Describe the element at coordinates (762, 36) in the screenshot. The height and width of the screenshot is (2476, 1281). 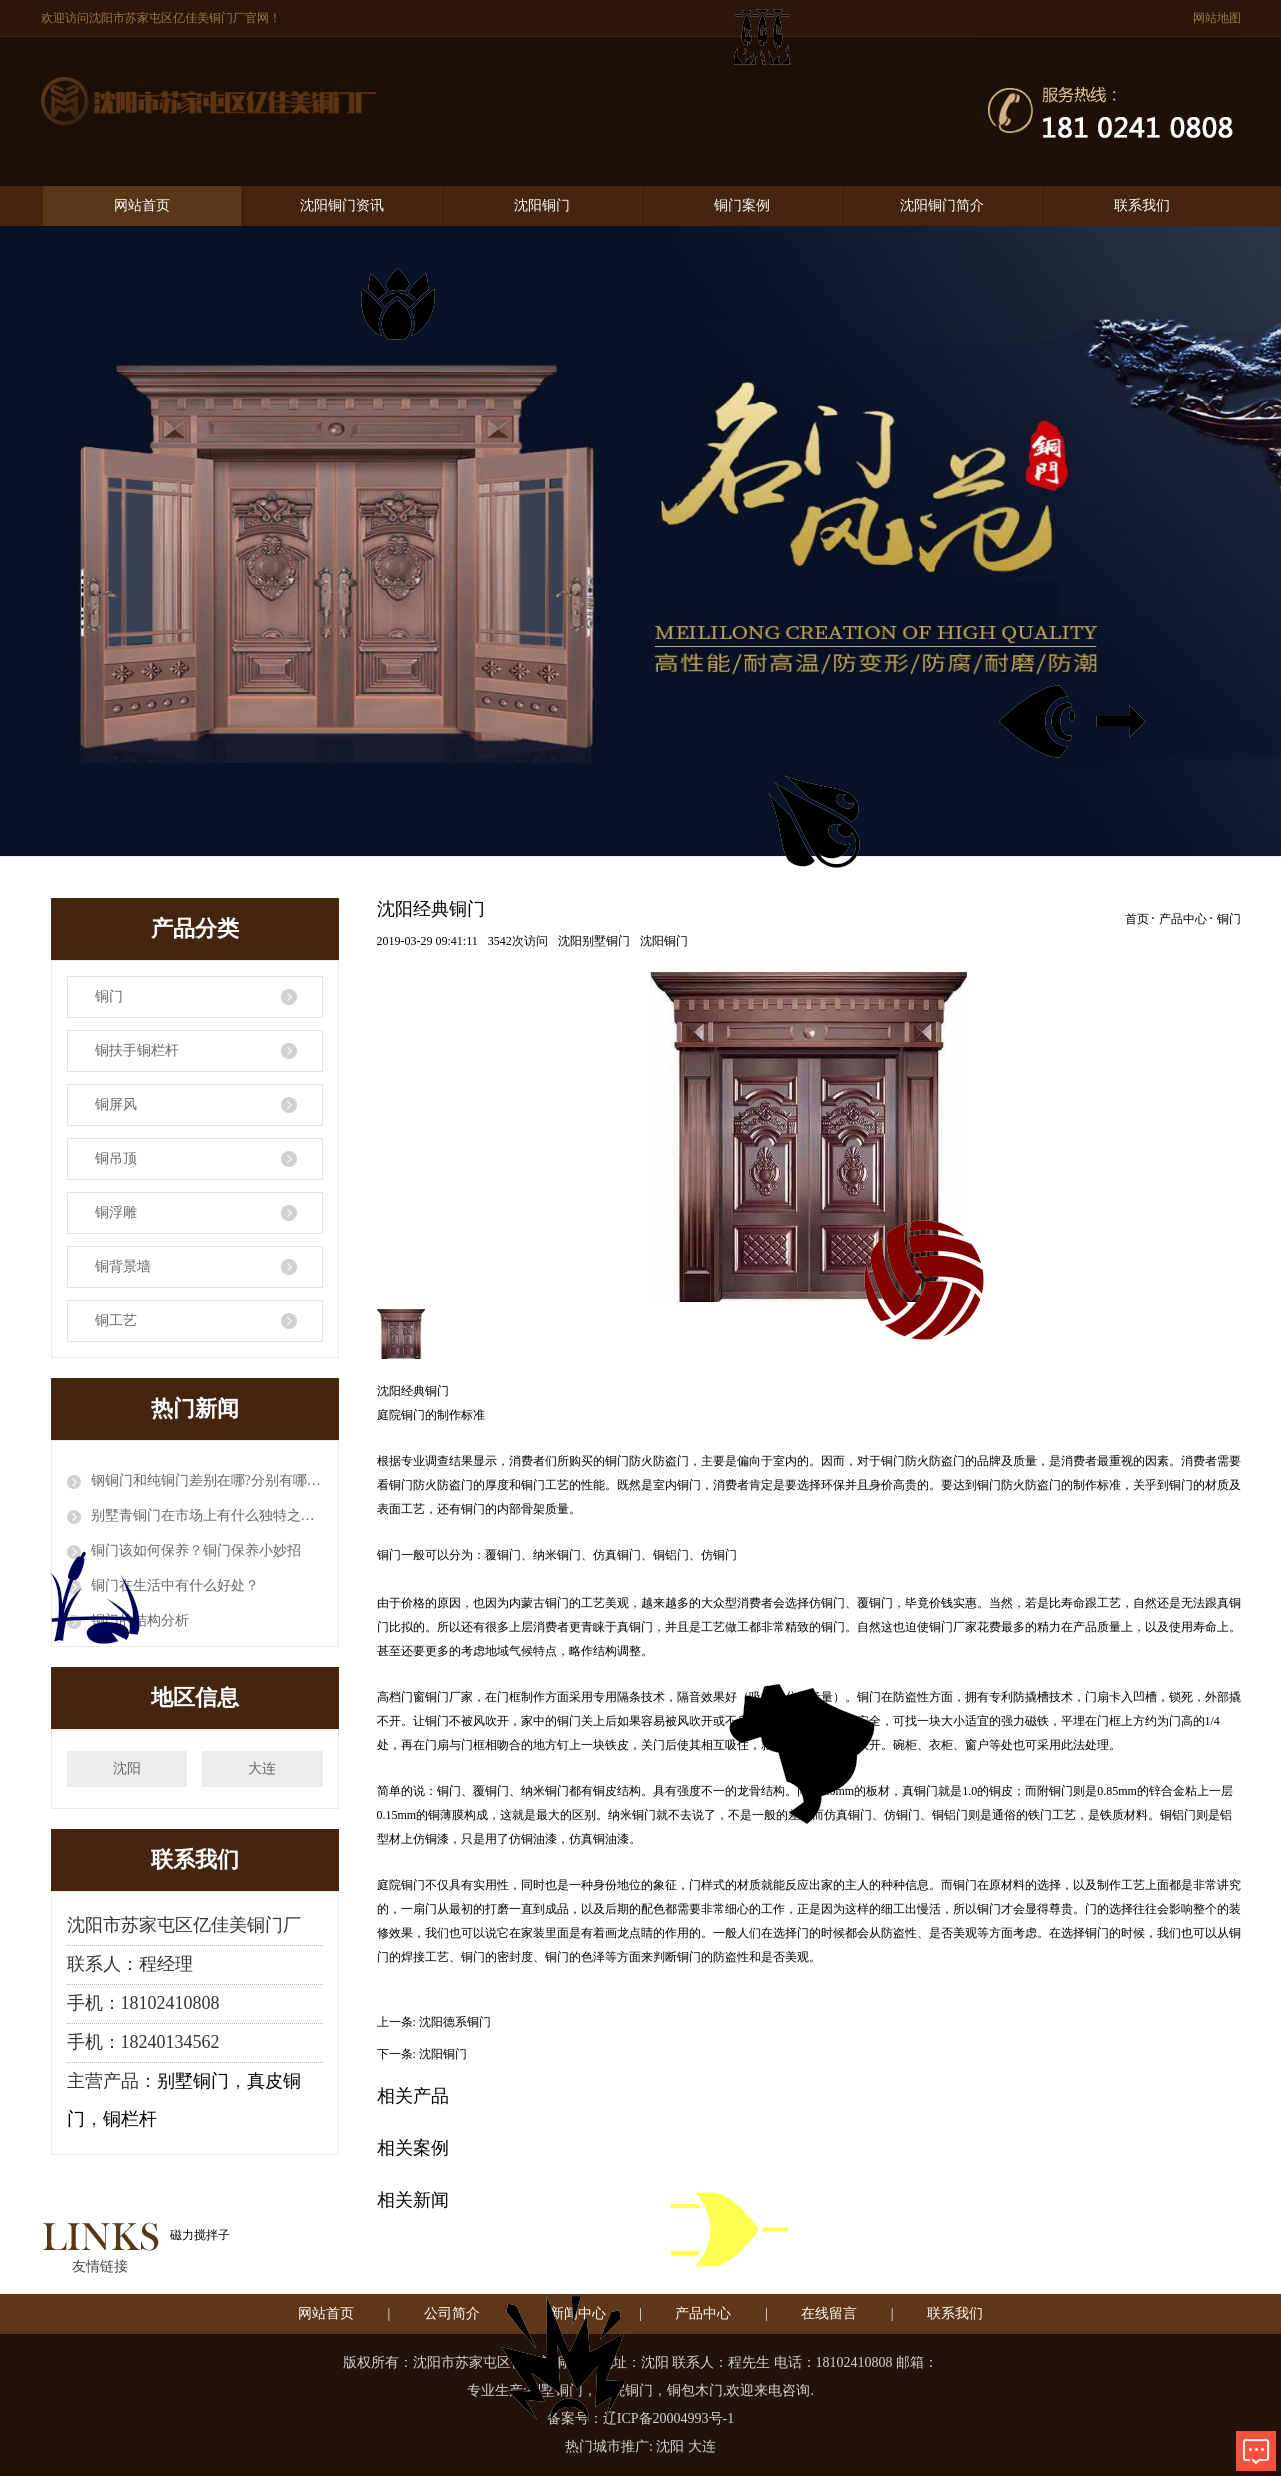
I see `smoke fish at a cooking station` at that location.